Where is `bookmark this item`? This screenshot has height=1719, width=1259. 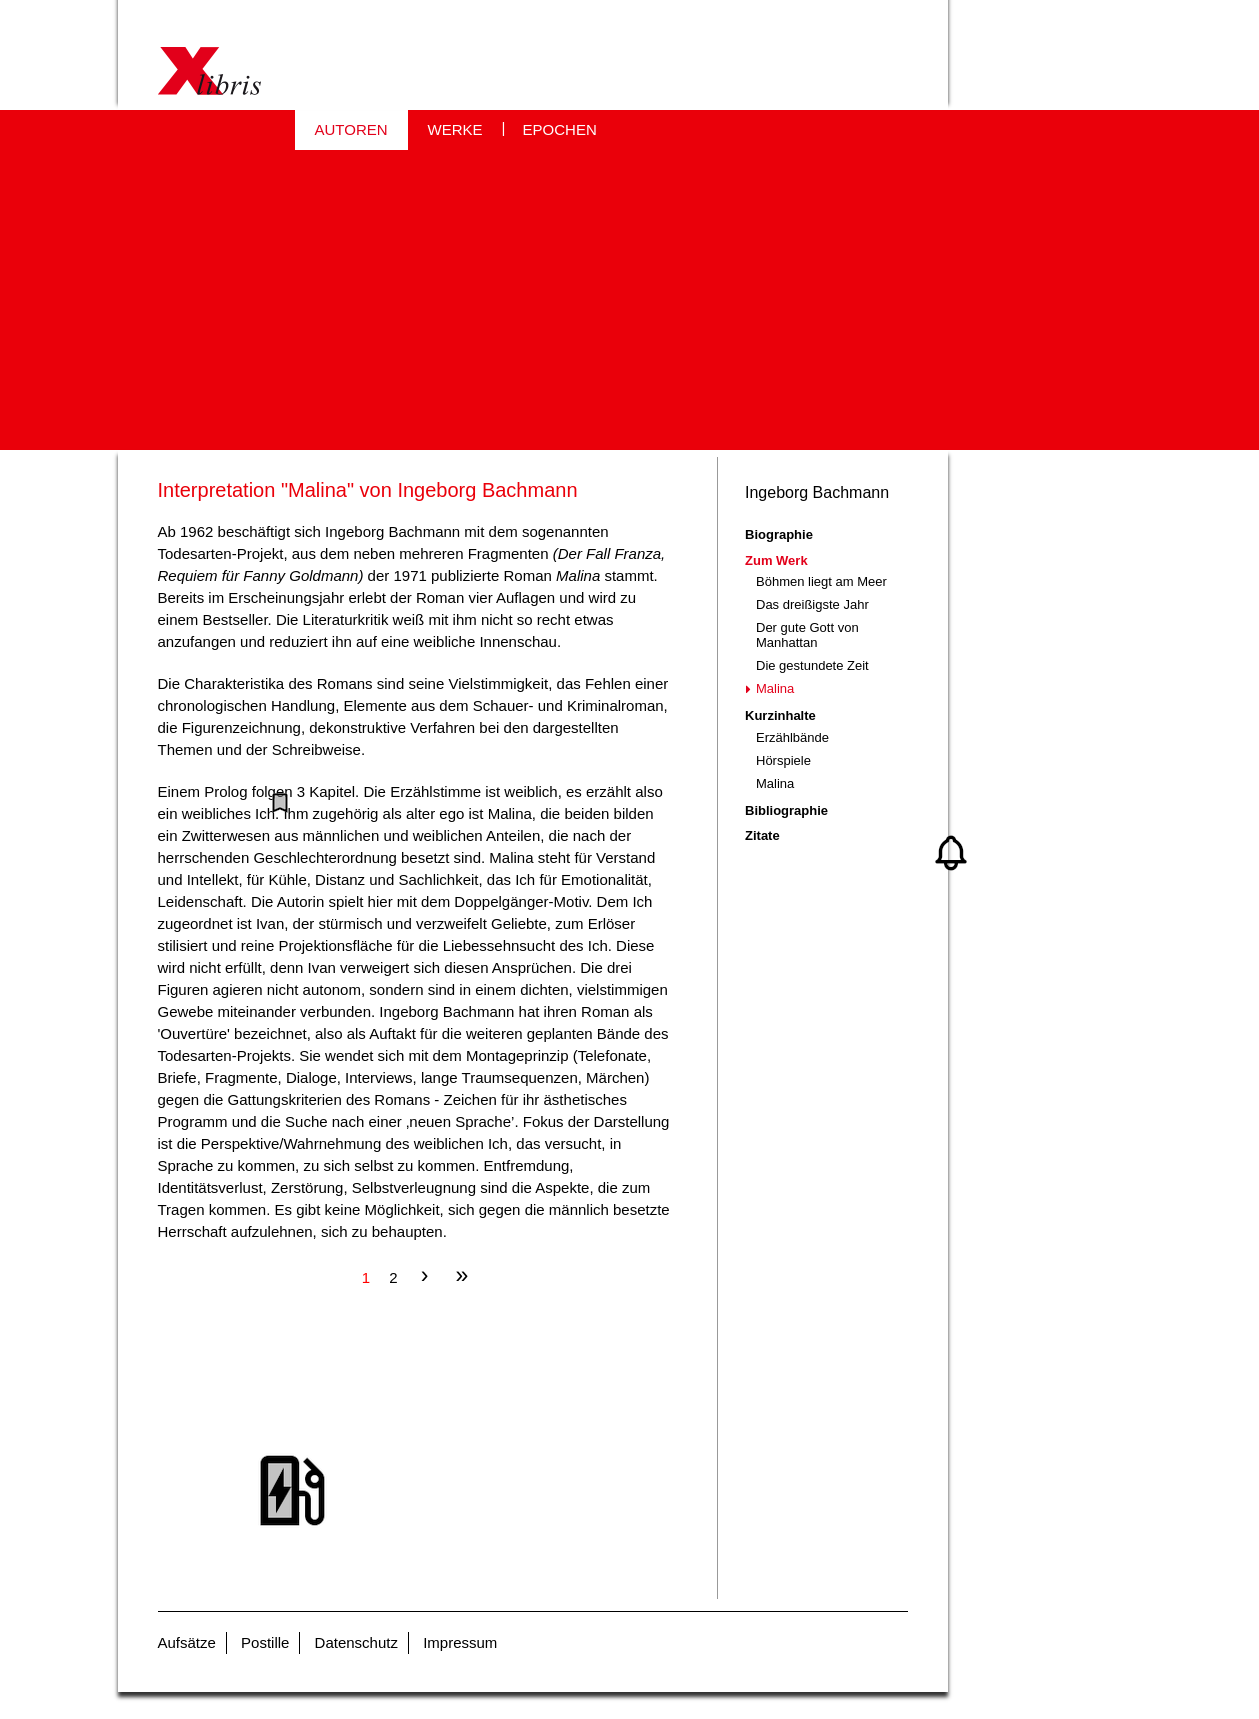 bookmark this item is located at coordinates (280, 803).